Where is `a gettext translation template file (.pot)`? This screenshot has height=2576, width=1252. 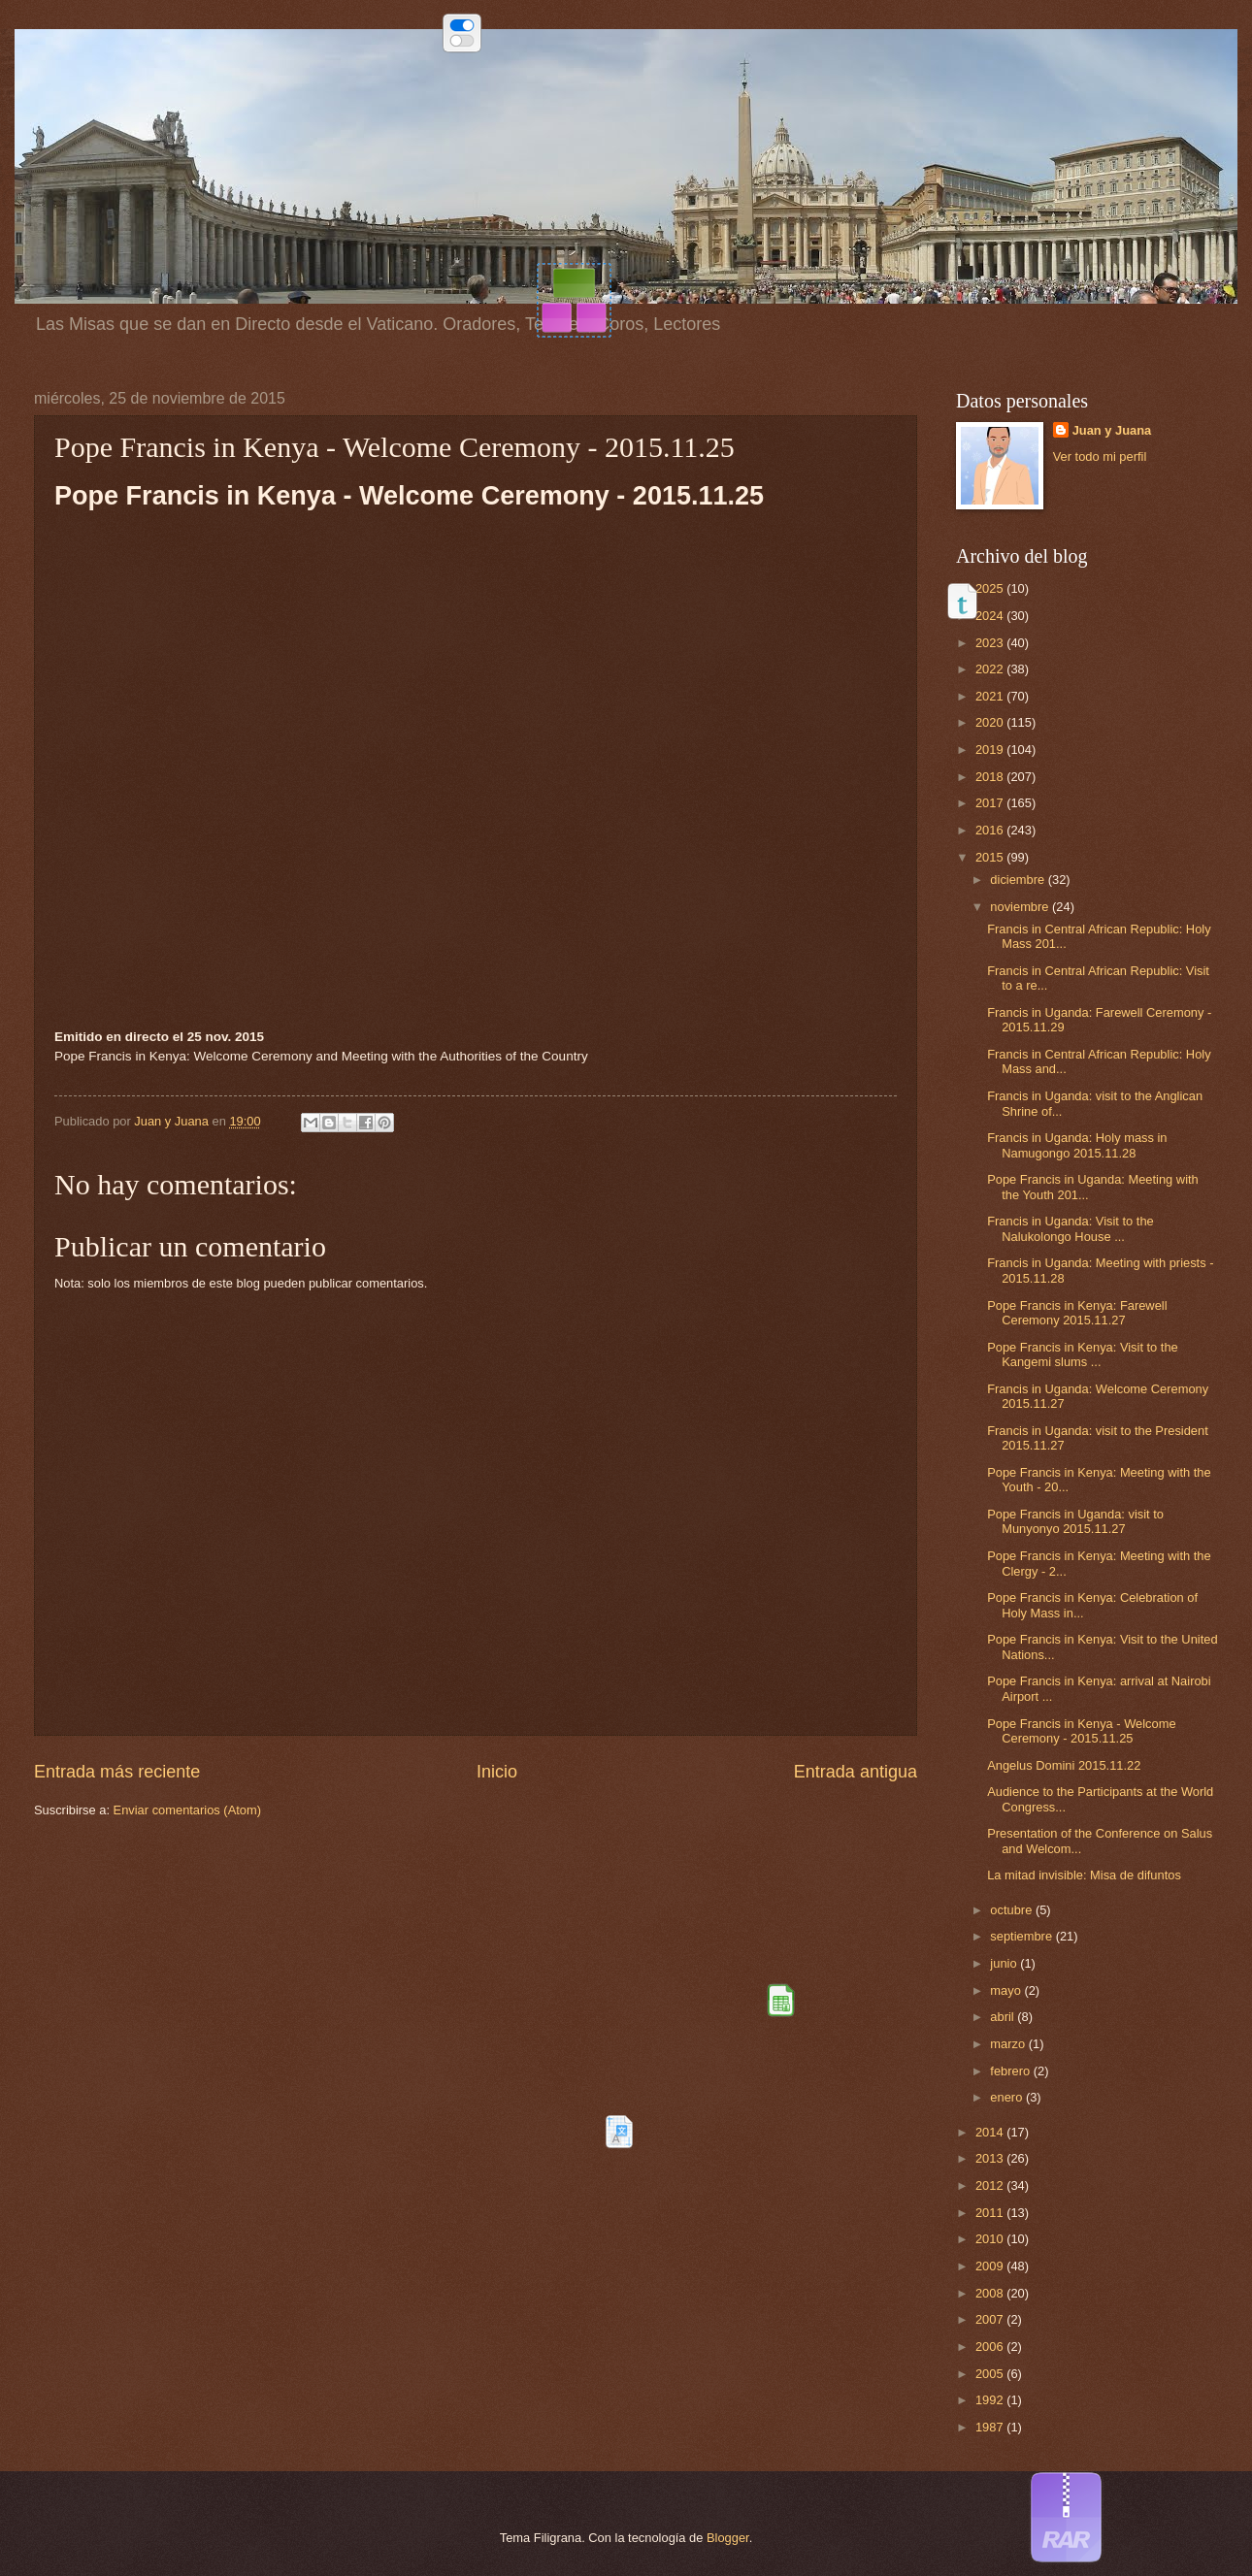 a gettext translation template file (.pot) is located at coordinates (619, 2132).